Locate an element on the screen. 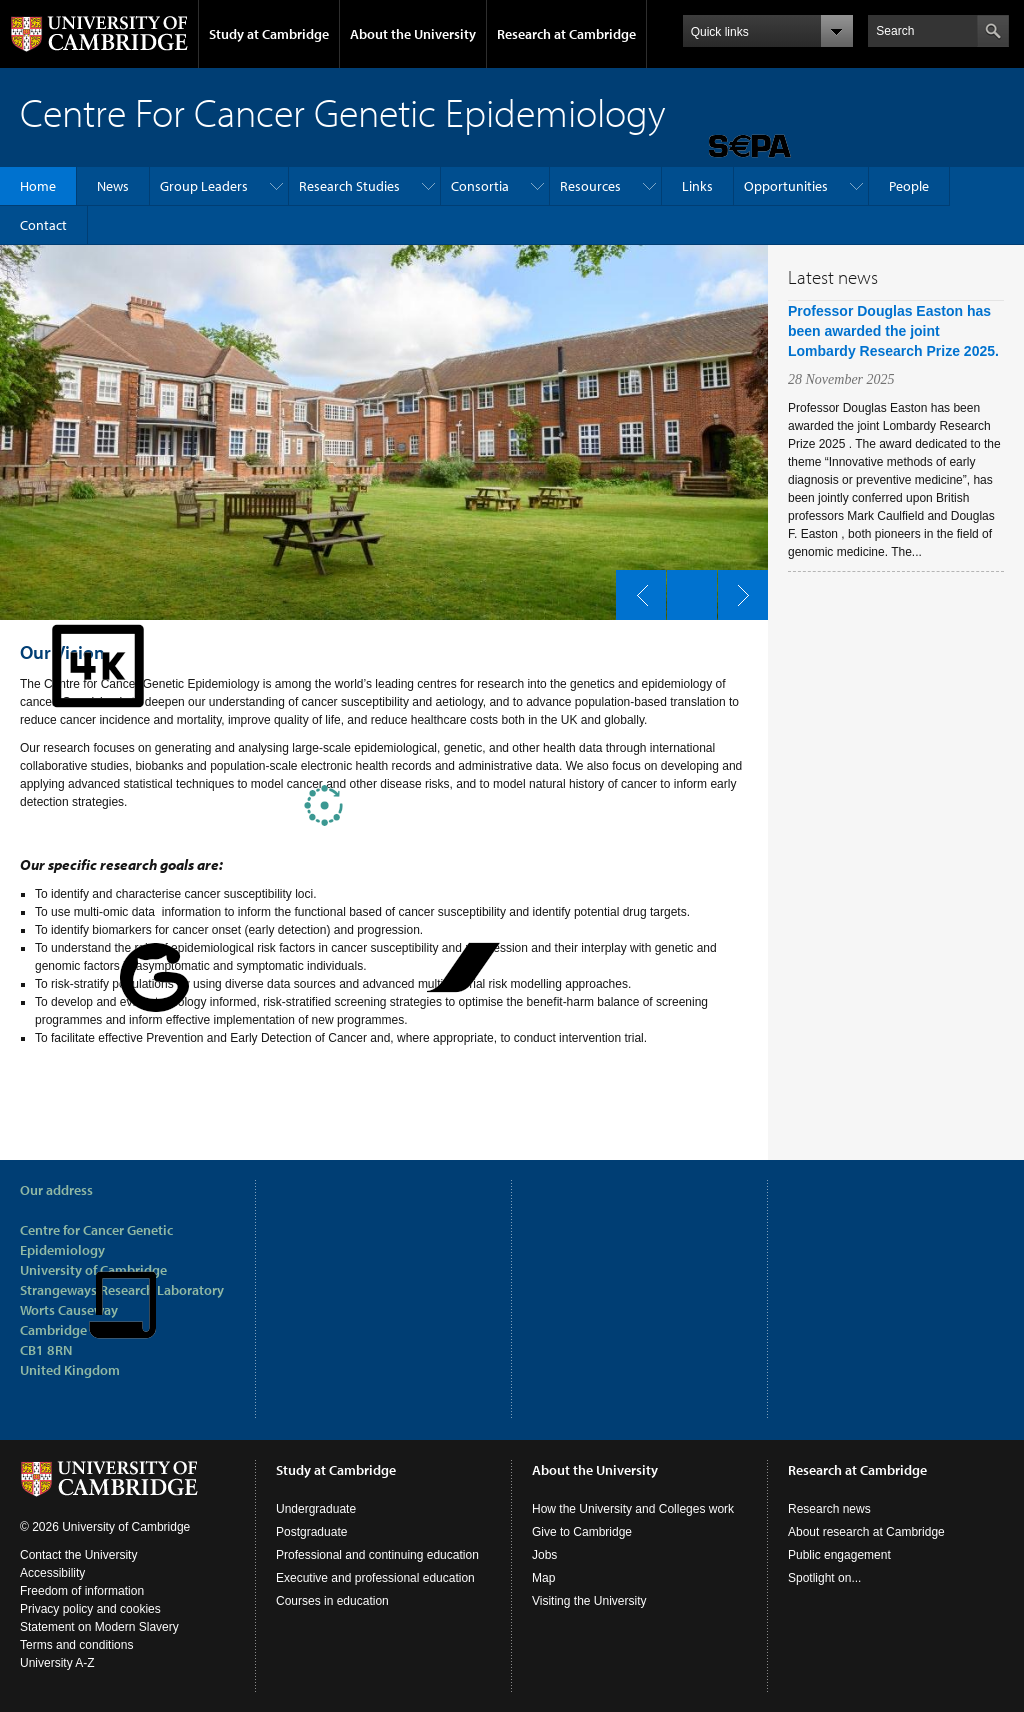 This screenshot has width=1024, height=1712. indicates 4k video resolution is available is located at coordinates (98, 666).